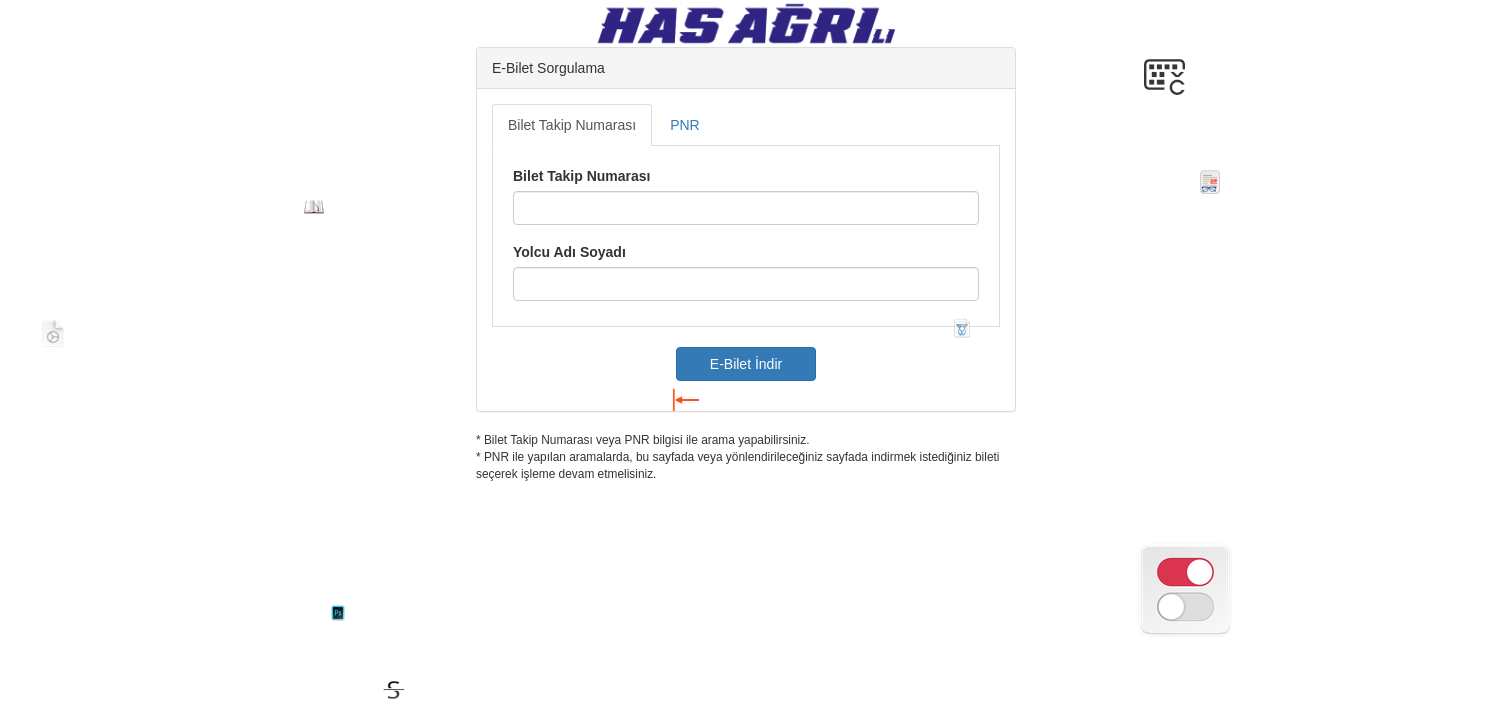 This screenshot has width=1492, height=720. What do you see at coordinates (686, 400) in the screenshot?
I see `go to the first item in a list or sequence` at bounding box center [686, 400].